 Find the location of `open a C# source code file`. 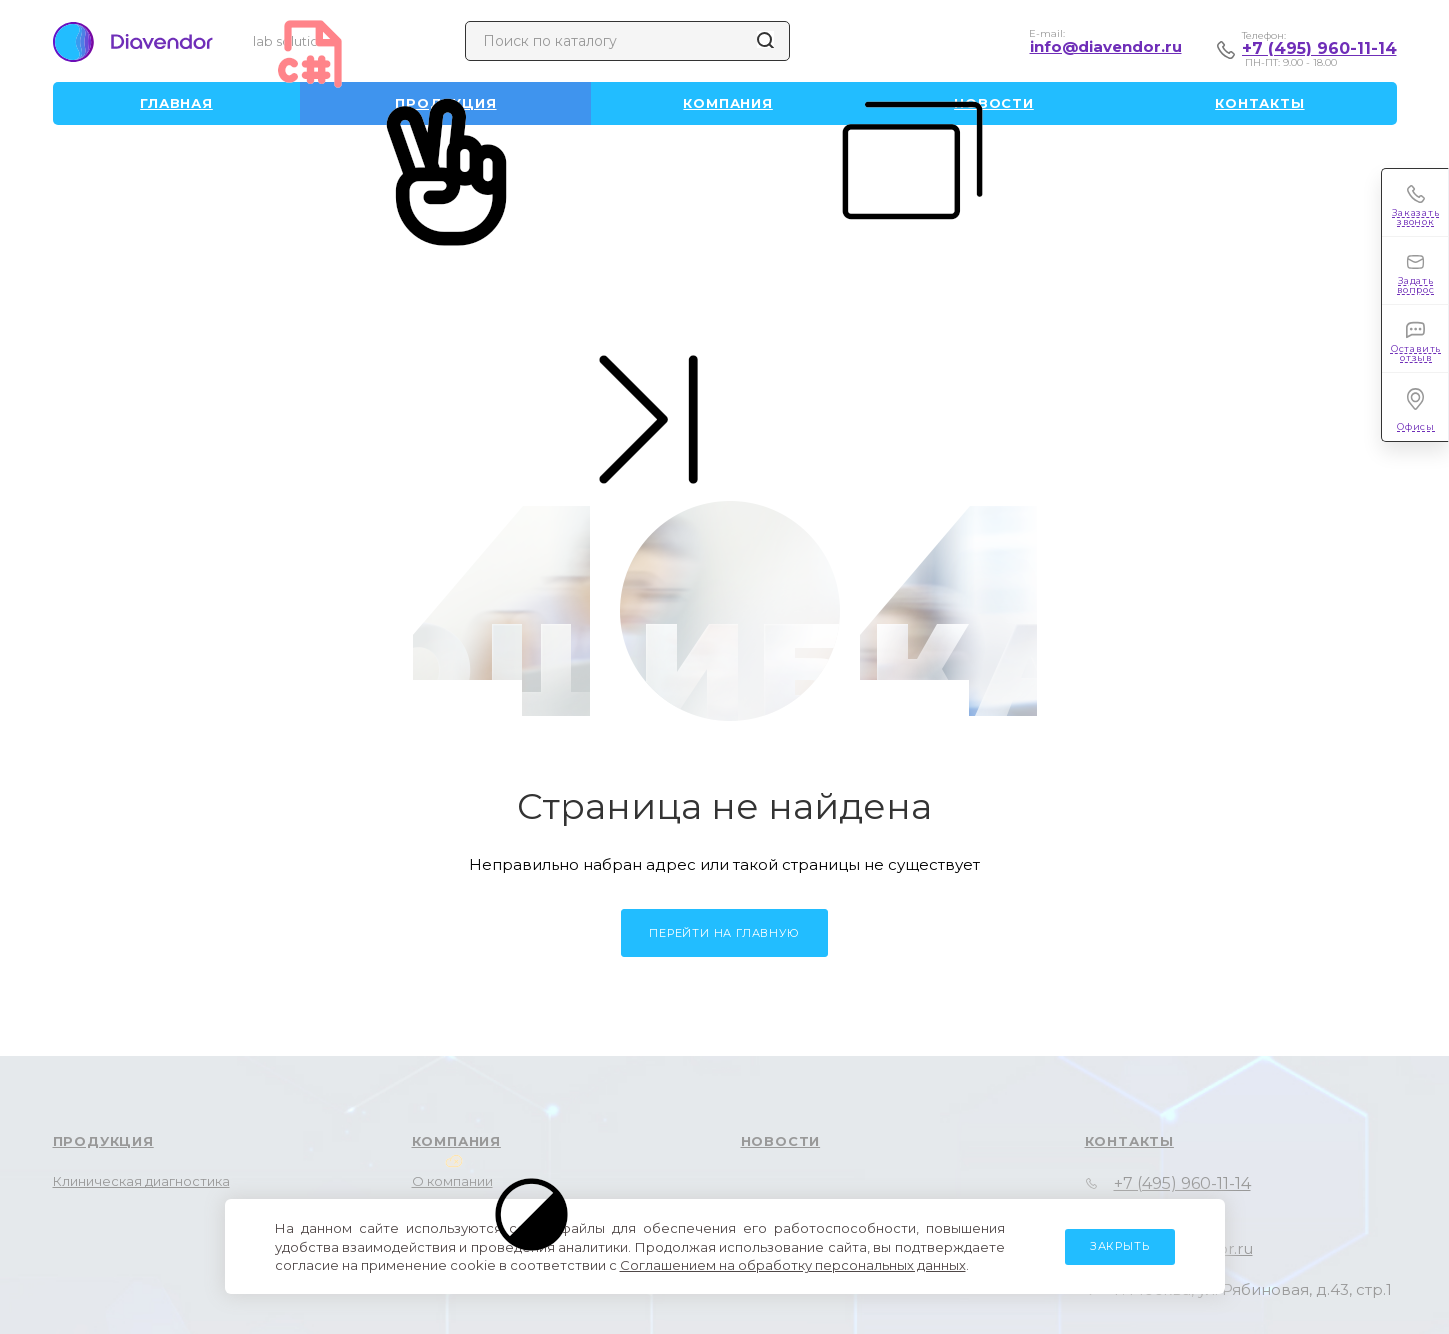

open a C# source code file is located at coordinates (313, 54).